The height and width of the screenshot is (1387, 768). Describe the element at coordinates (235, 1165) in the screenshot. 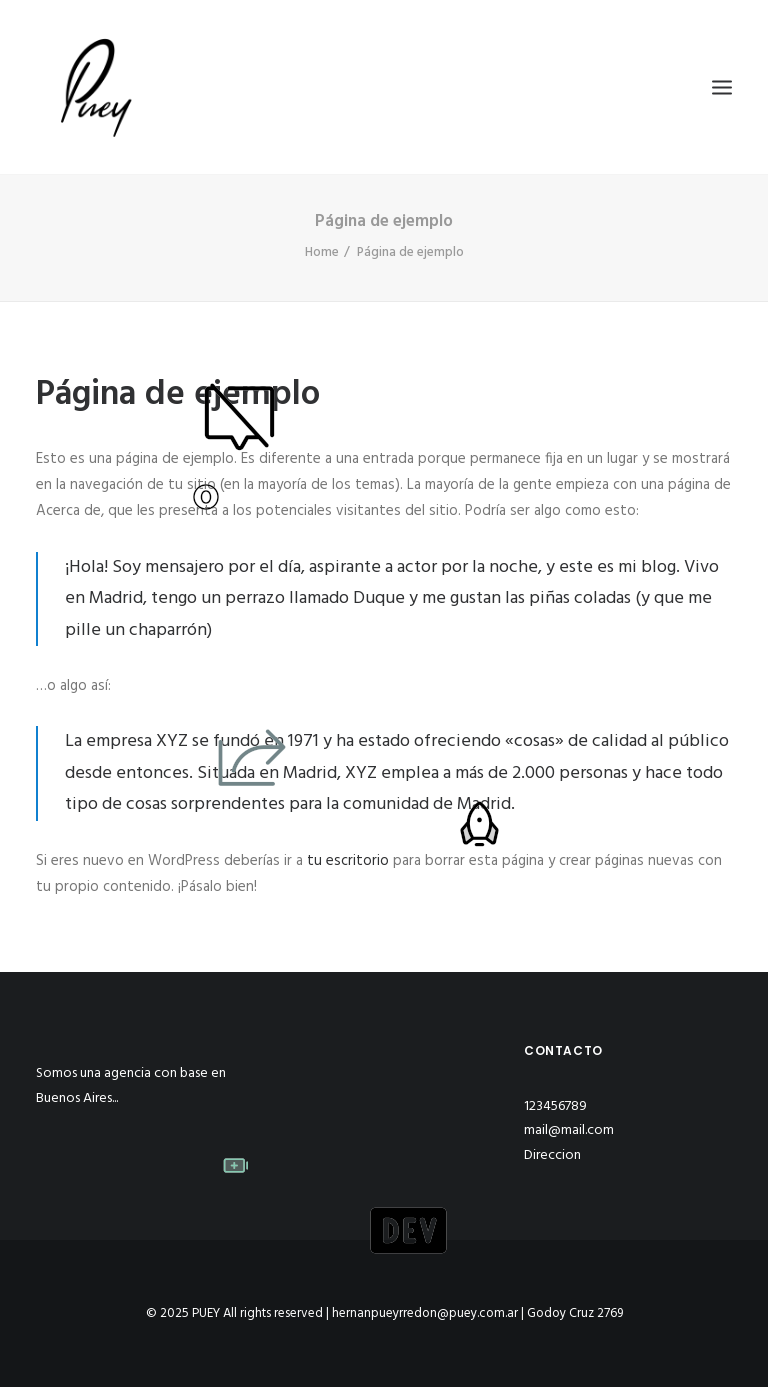

I see `add or extend battery life` at that location.